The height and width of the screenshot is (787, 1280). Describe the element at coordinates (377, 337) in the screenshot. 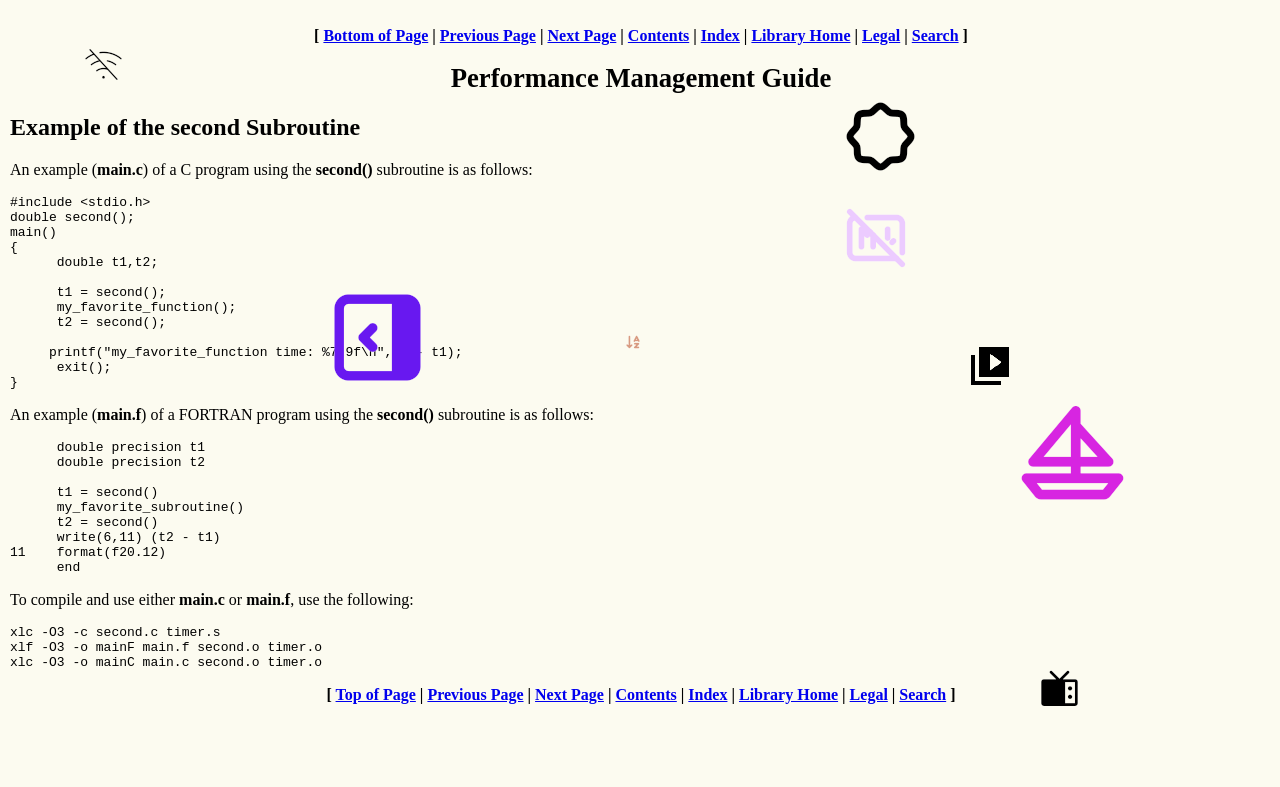

I see `expand the right sidebar panel` at that location.